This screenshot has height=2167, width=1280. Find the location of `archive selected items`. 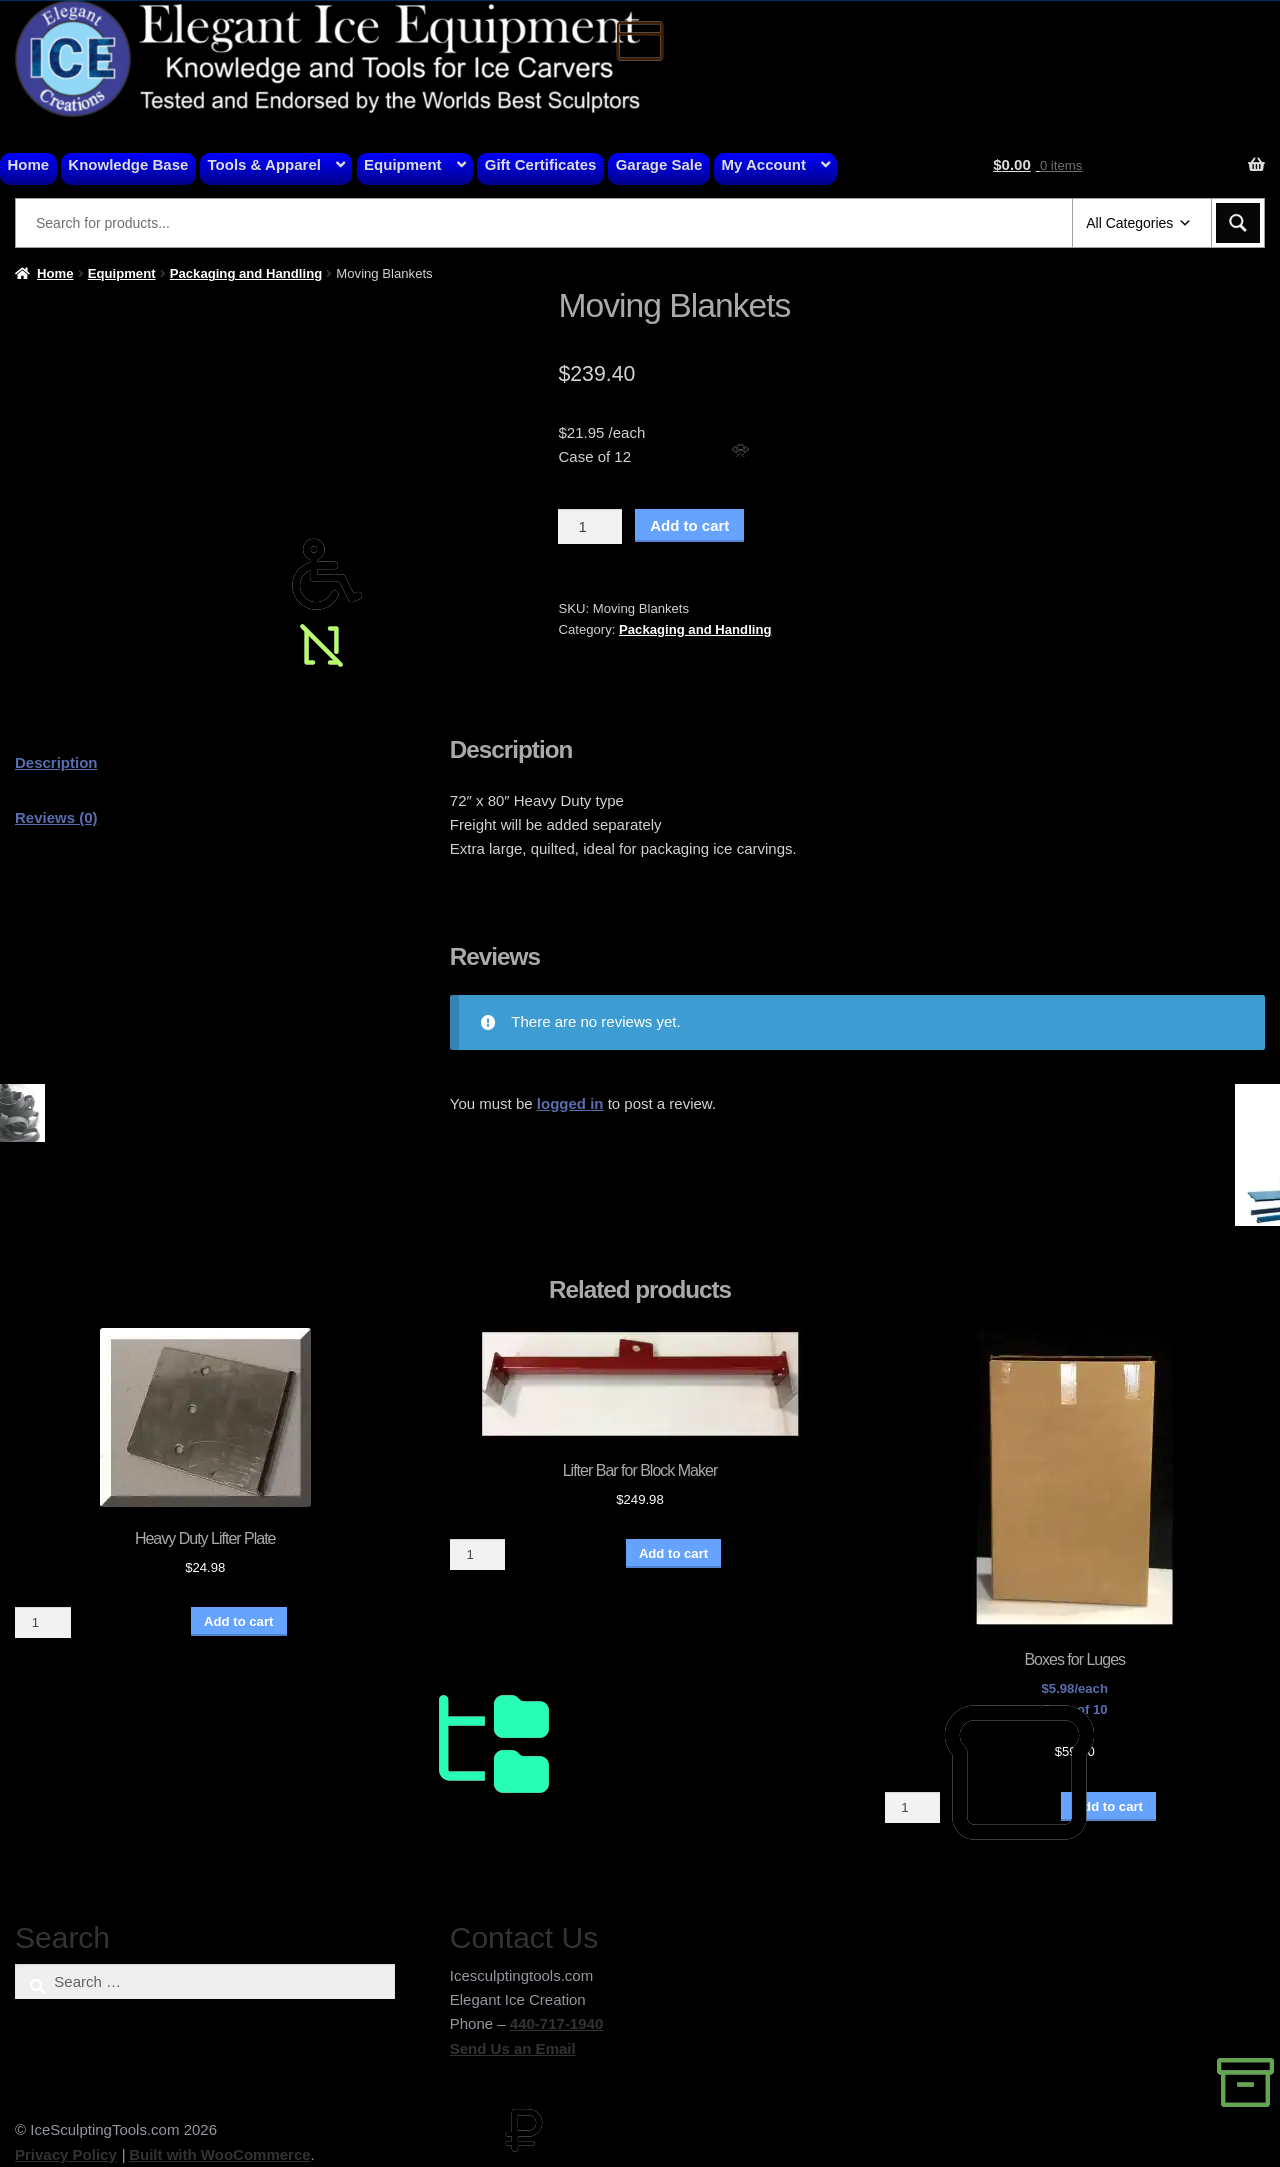

archive selected items is located at coordinates (1245, 2082).